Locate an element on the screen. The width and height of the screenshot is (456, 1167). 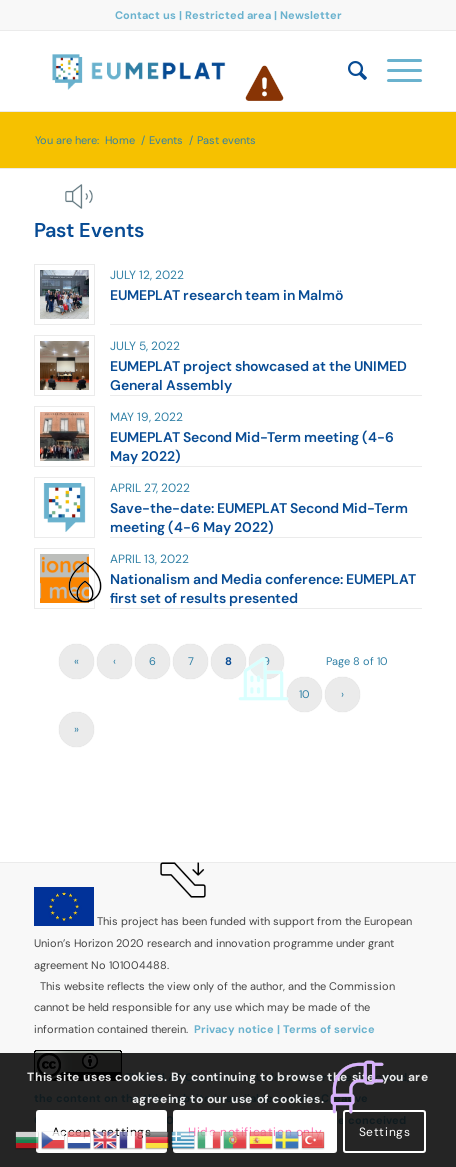
indicates a warning or caution state is located at coordinates (264, 84).